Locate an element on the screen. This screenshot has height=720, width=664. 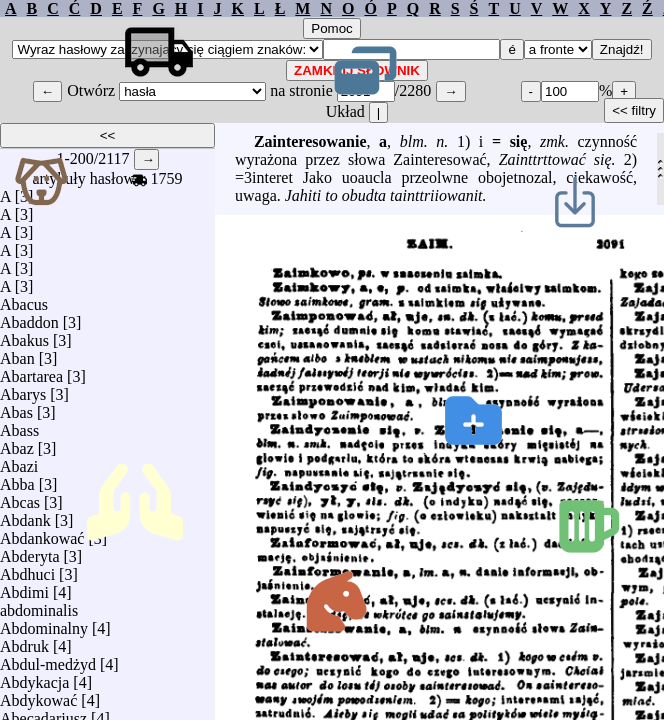
chess game or strategy app is located at coordinates (337, 600).